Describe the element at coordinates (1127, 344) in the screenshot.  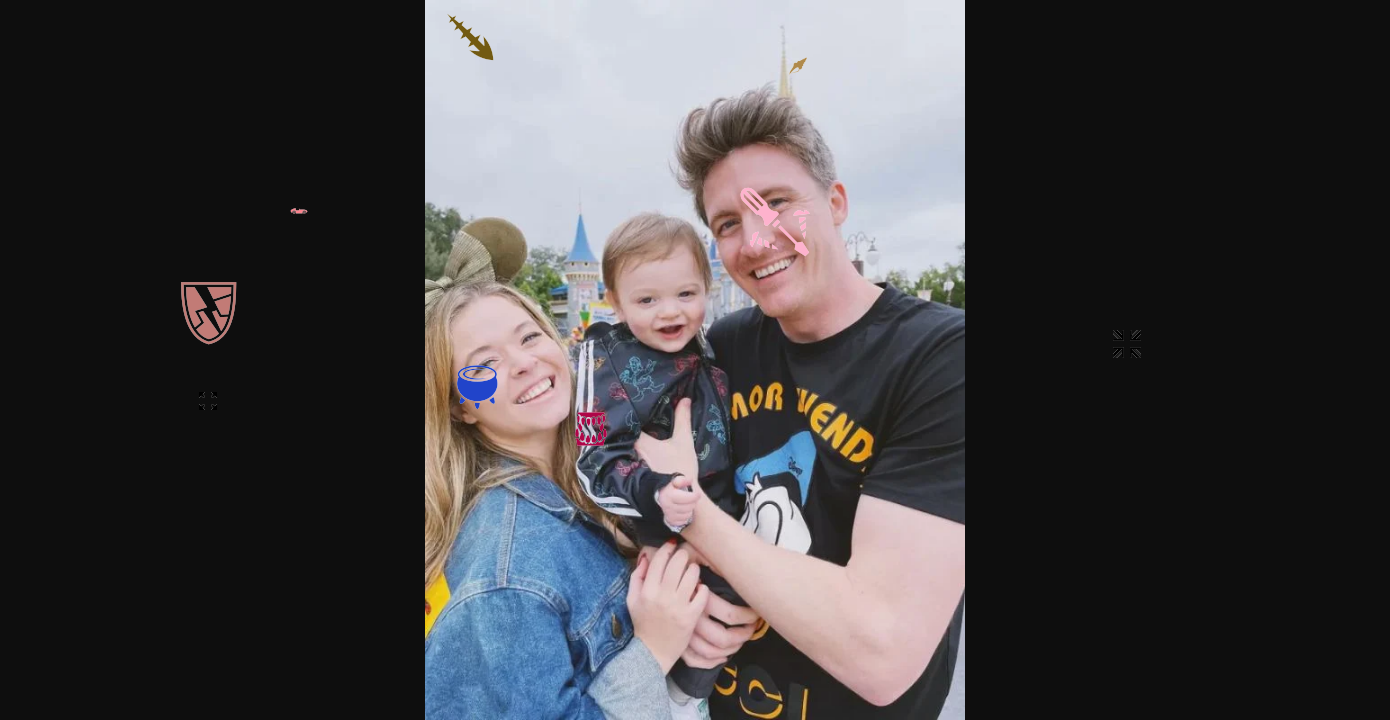
I see `select United Kingdom as region or language` at that location.